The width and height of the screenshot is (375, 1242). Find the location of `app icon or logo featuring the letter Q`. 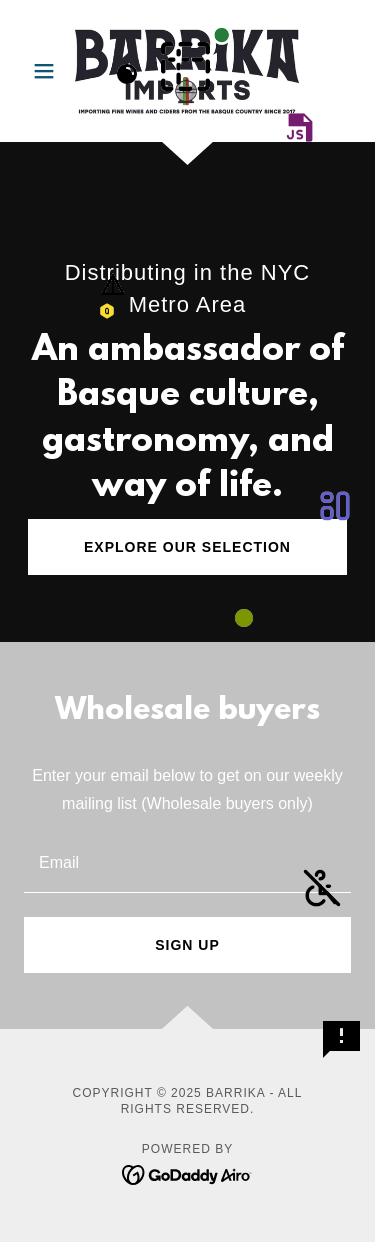

app icon or logo featuring the letter Q is located at coordinates (107, 311).